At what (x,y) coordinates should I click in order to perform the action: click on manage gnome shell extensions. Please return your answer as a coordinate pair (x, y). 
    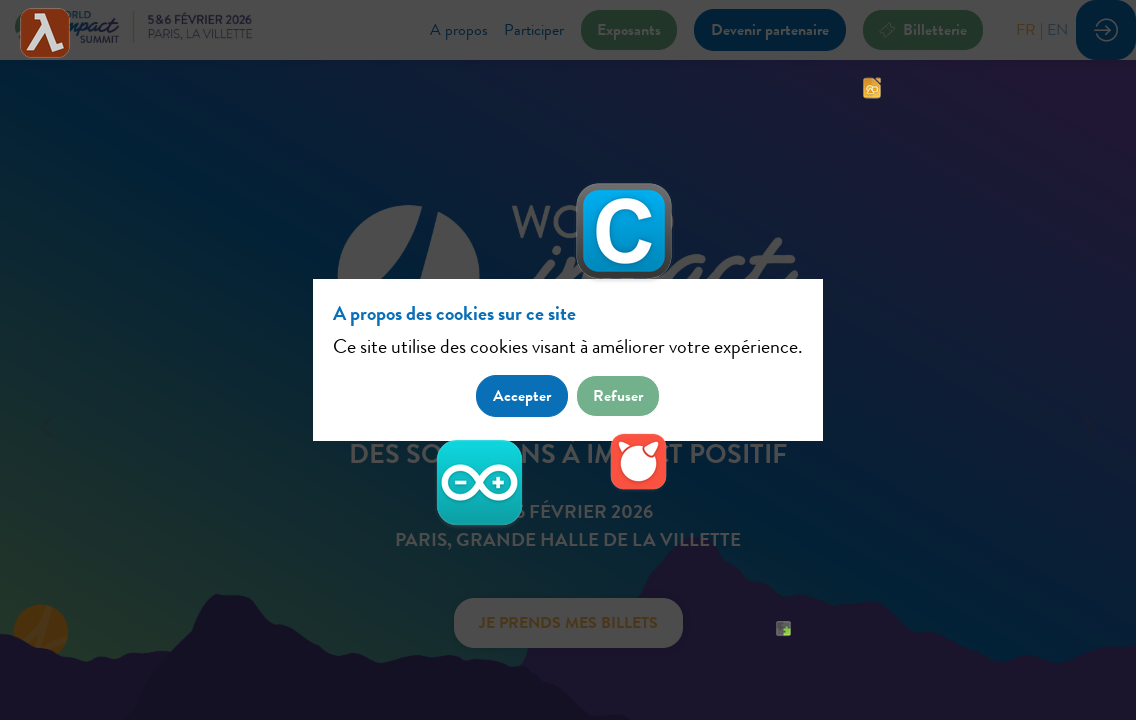
    Looking at the image, I should click on (783, 628).